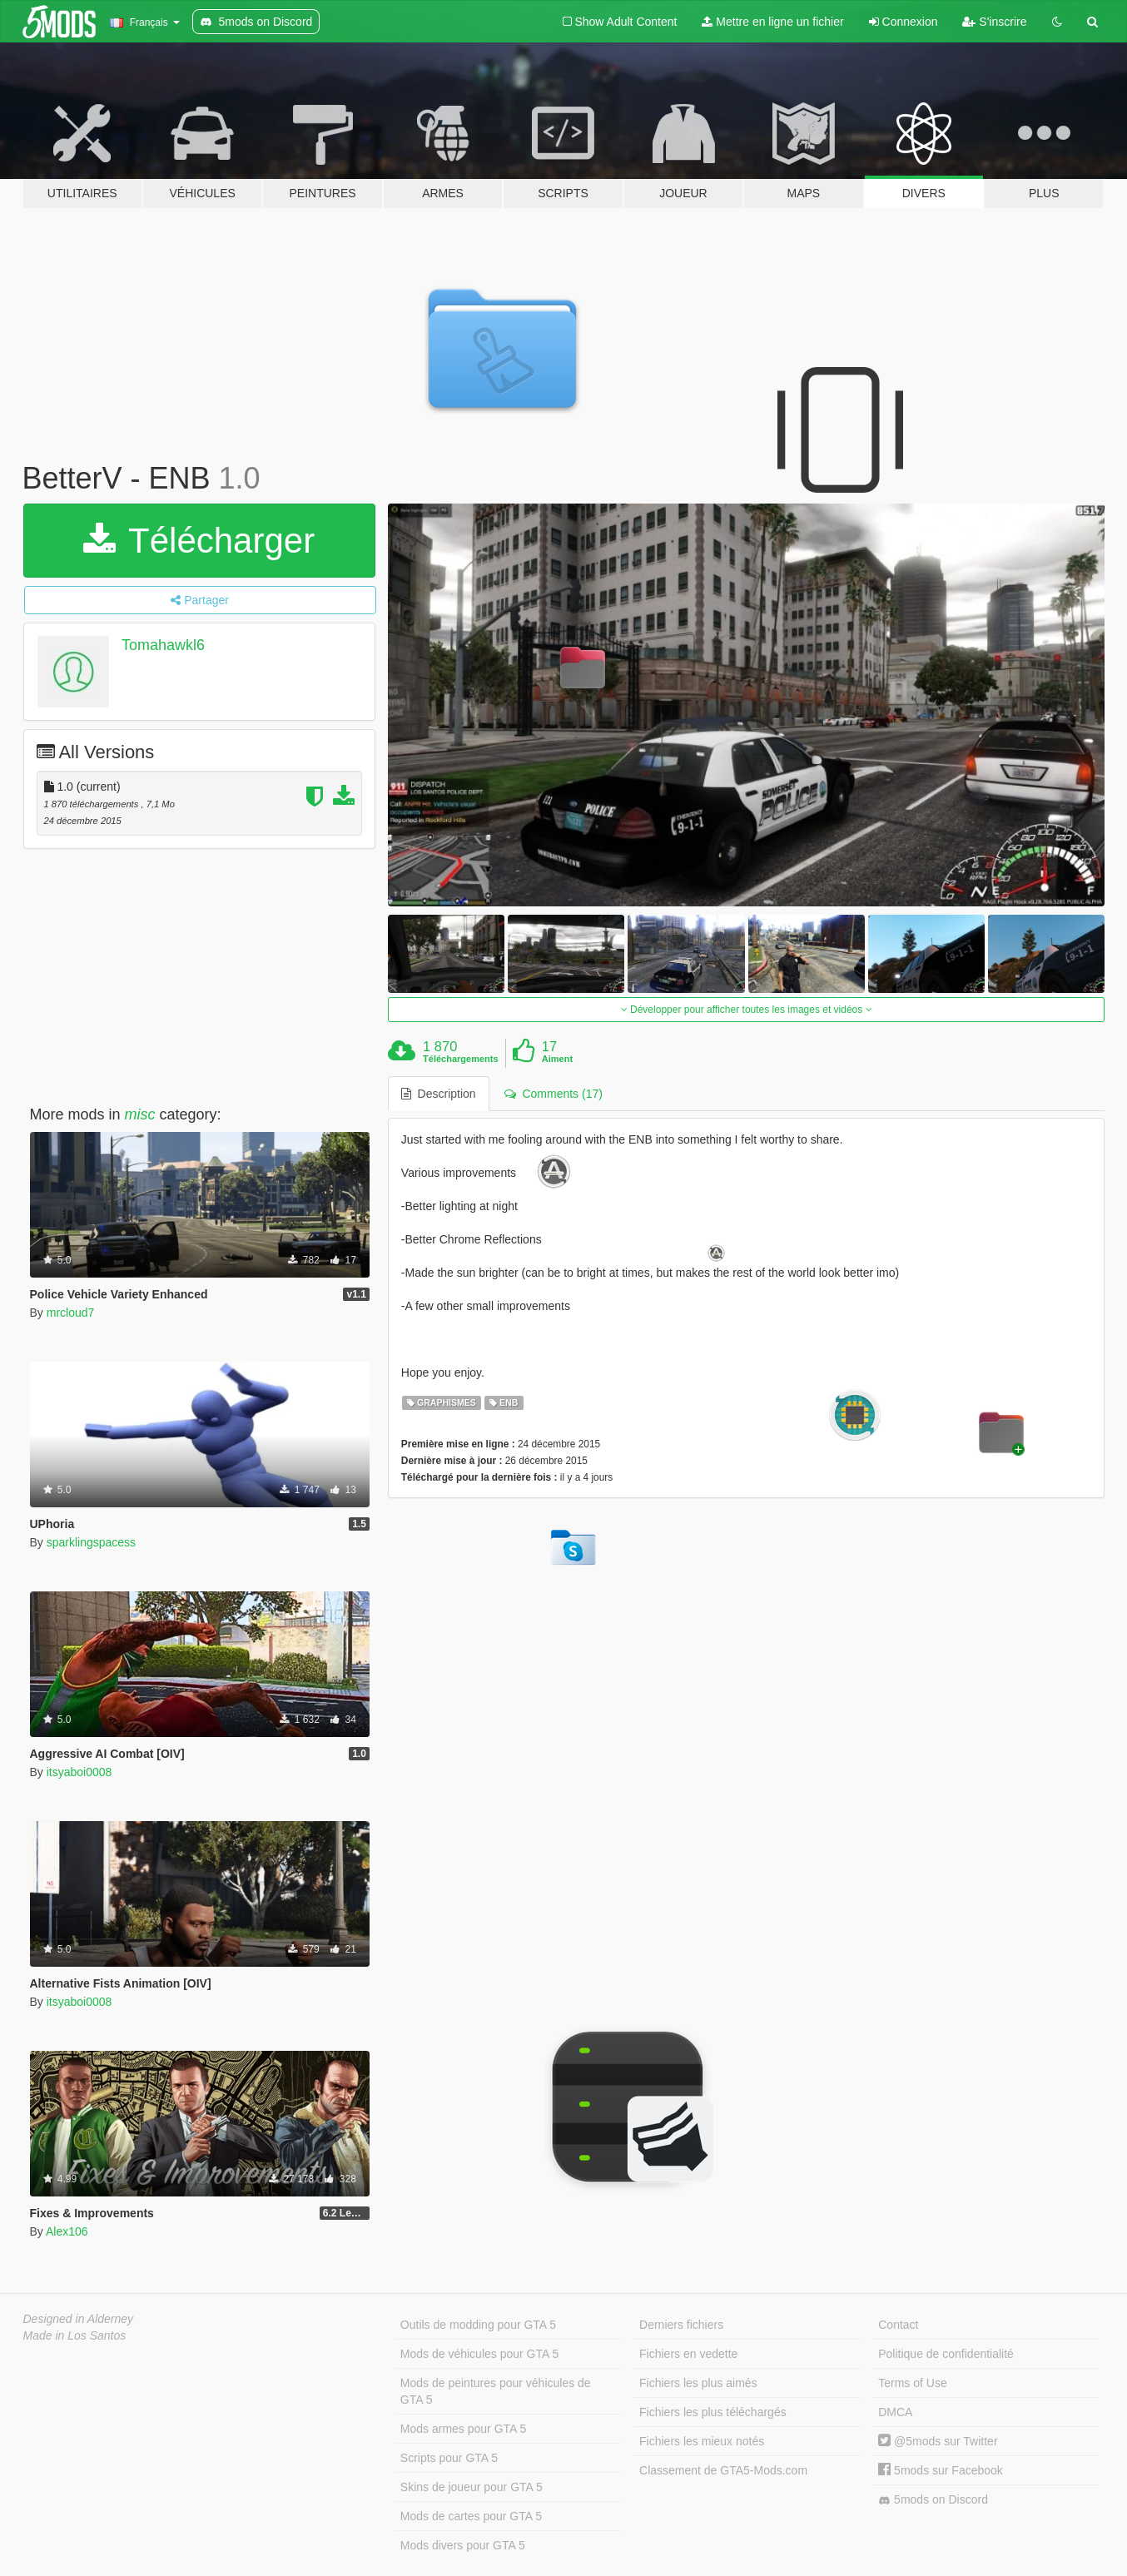  What do you see at coordinates (502, 348) in the screenshot?
I see `open your work files folder` at bounding box center [502, 348].